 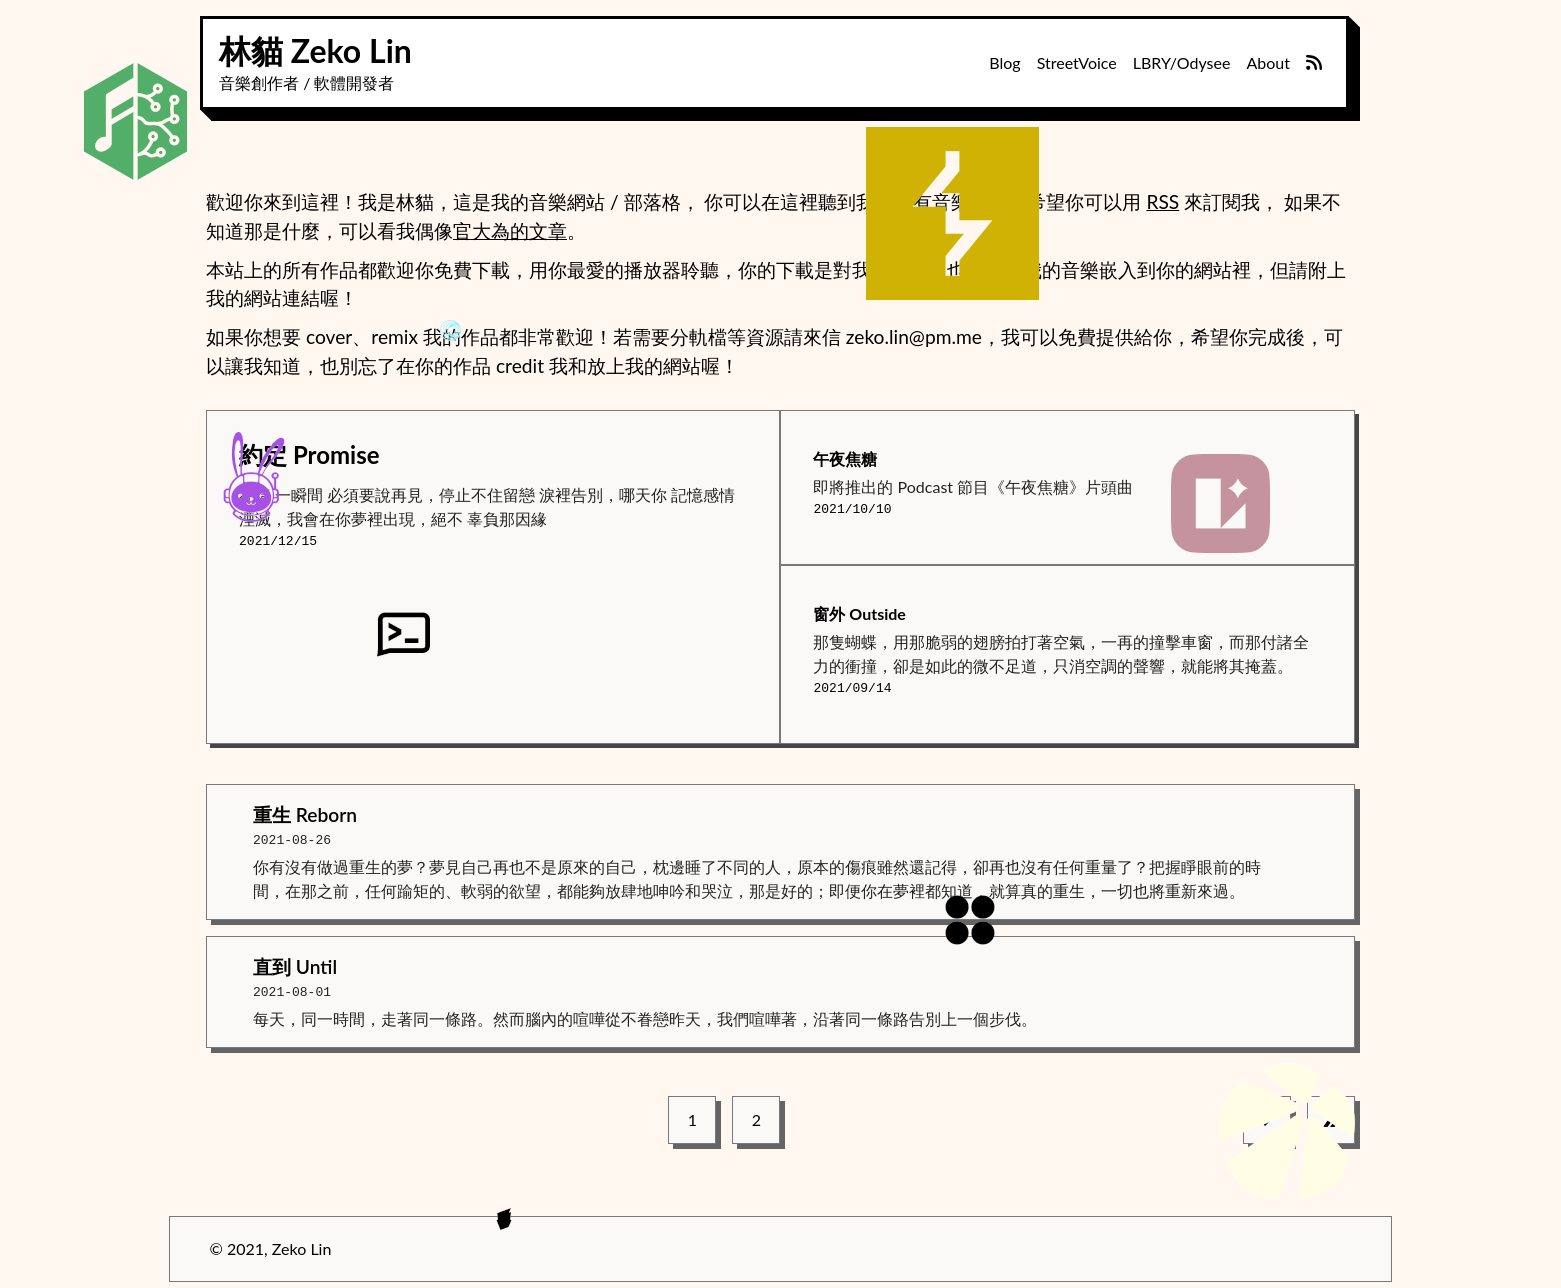 I want to click on trino distributed SQL query engine logo, so click(x=254, y=477).